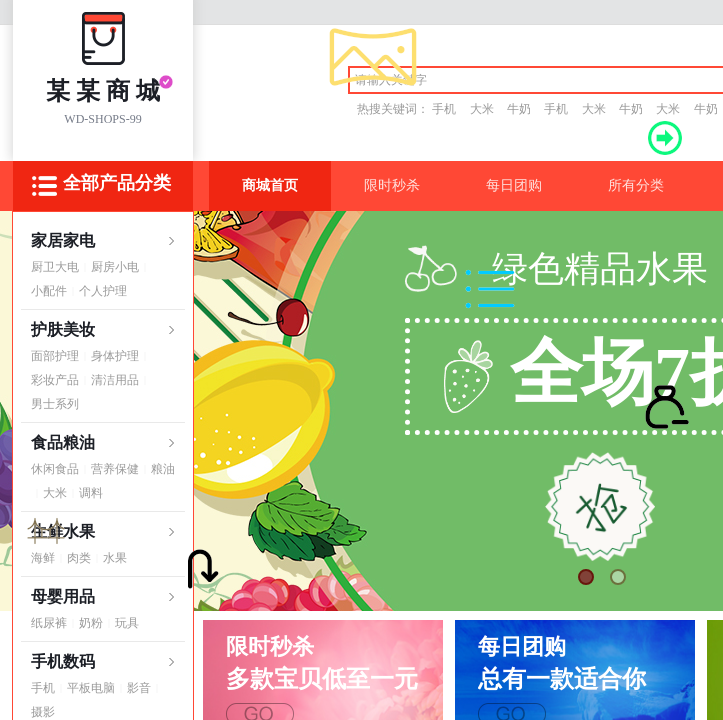  Describe the element at coordinates (373, 57) in the screenshot. I see `view panorama or wide-angle photos` at that location.